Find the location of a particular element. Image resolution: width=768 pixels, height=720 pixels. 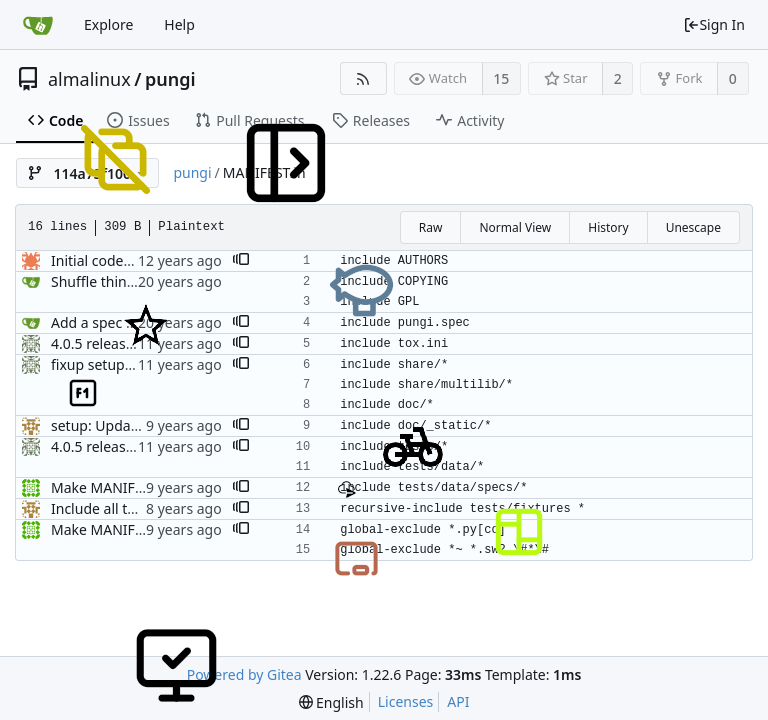

airship or blimp transportation option is located at coordinates (361, 290).